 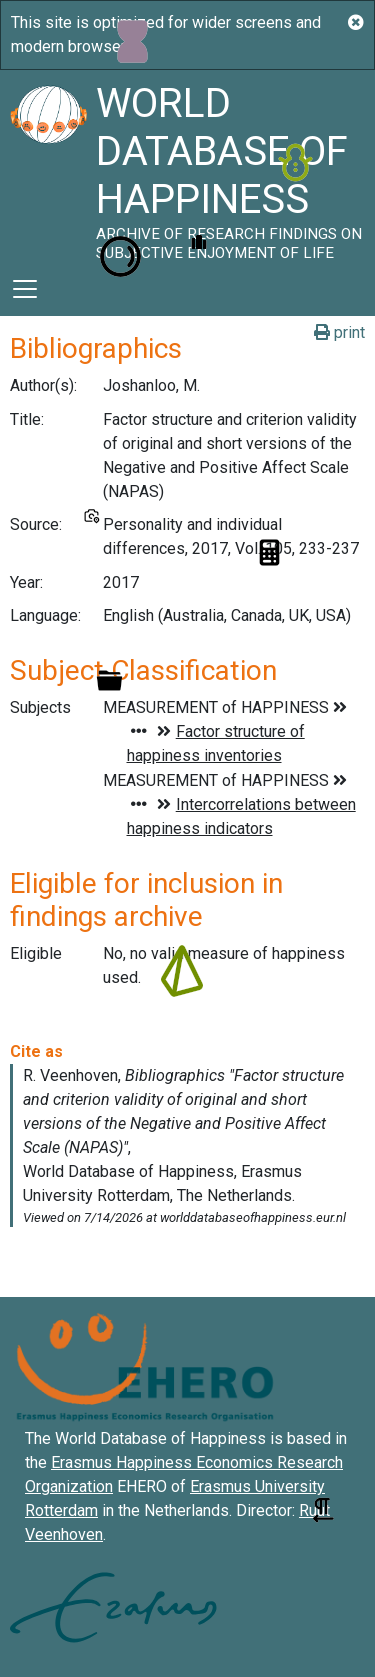 I want to click on open the calculator app, so click(x=269, y=552).